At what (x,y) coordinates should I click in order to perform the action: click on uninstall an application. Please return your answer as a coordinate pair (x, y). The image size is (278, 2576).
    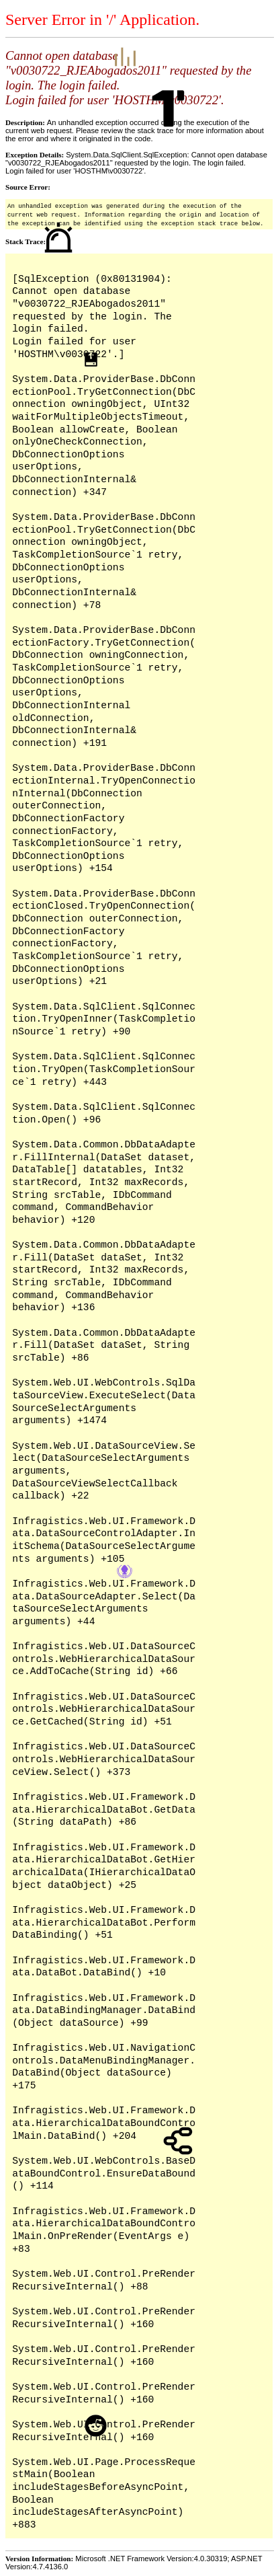
    Looking at the image, I should click on (91, 359).